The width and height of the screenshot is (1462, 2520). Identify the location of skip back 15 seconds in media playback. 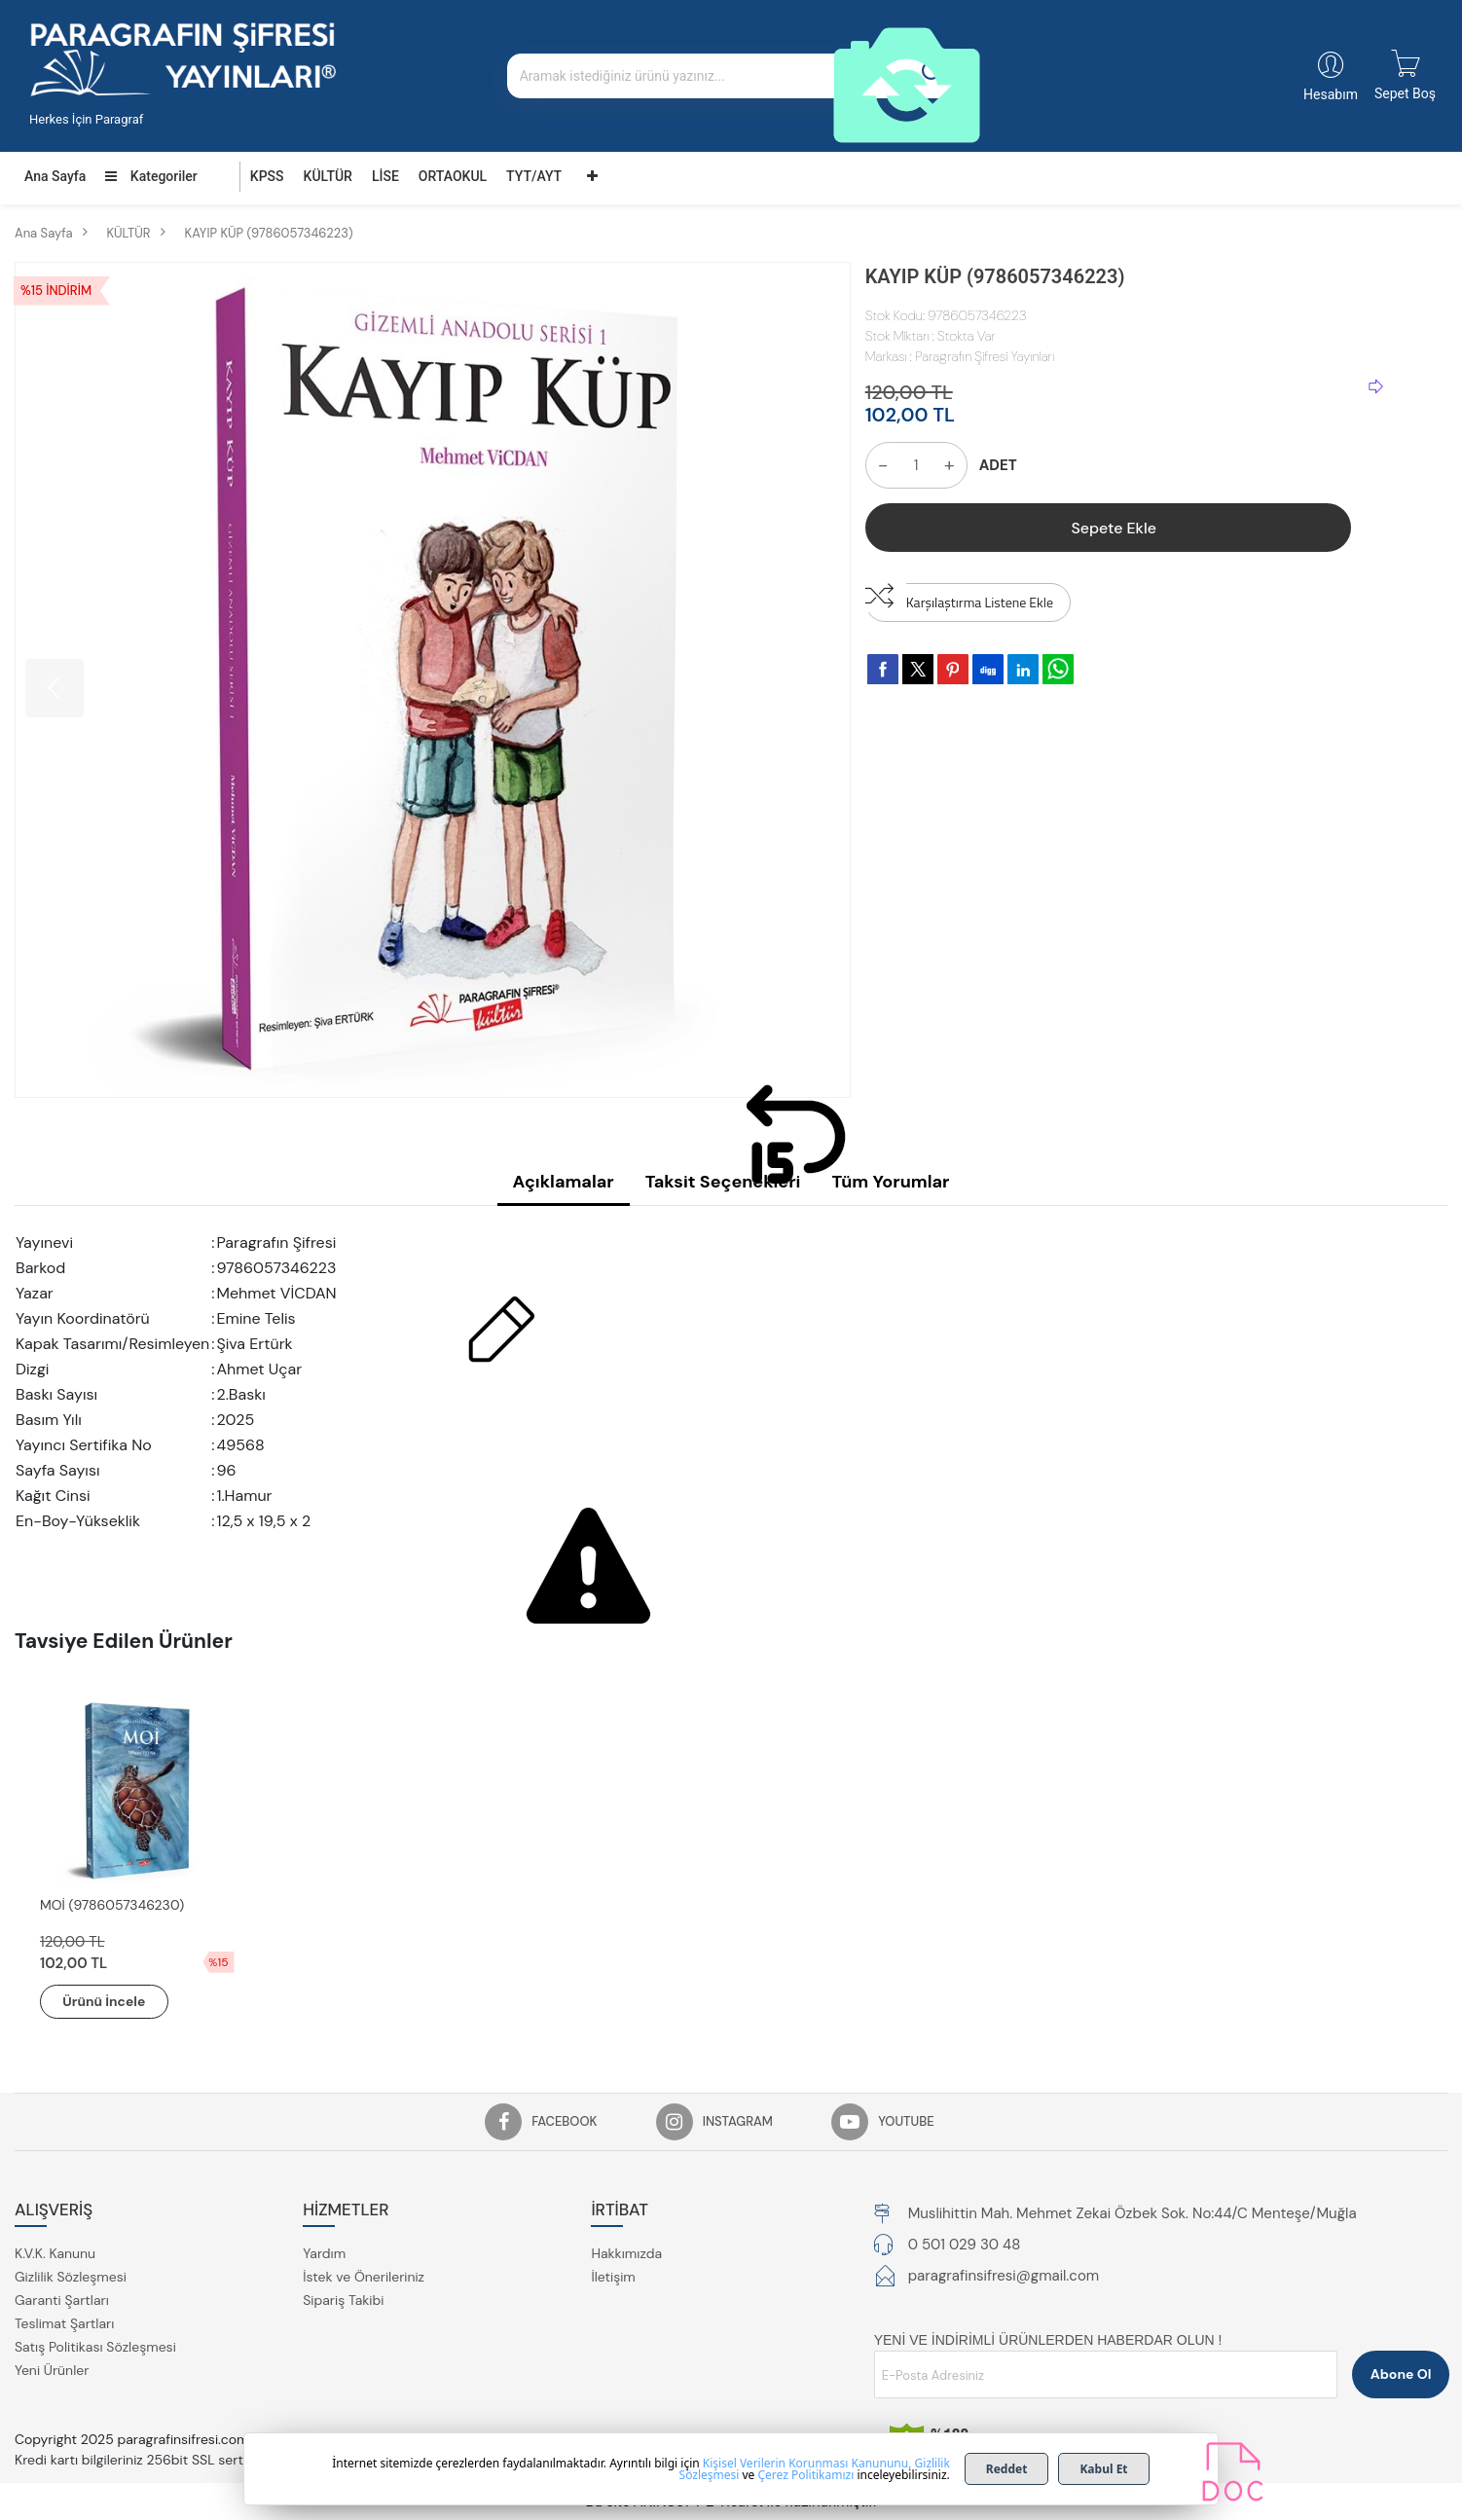
(793, 1137).